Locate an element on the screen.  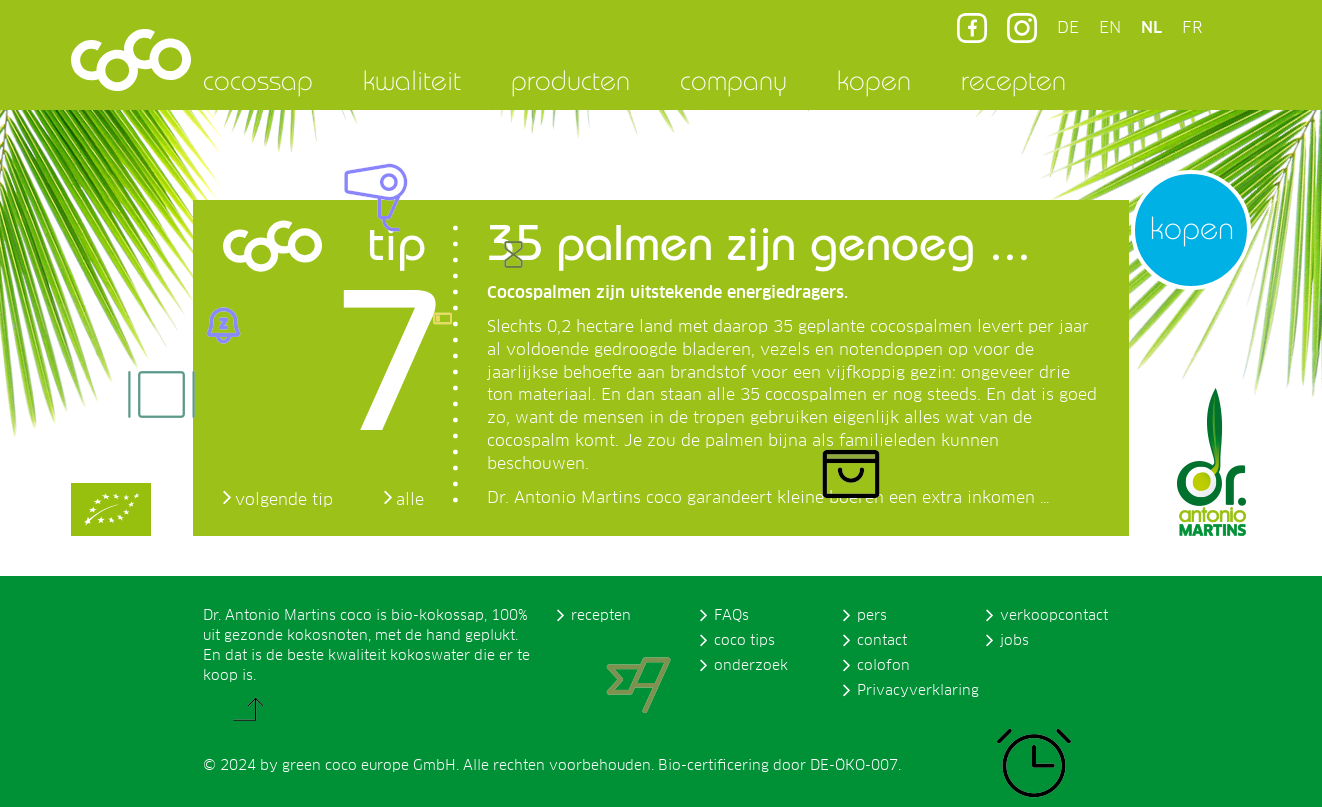
indicates low battery status is located at coordinates (442, 318).